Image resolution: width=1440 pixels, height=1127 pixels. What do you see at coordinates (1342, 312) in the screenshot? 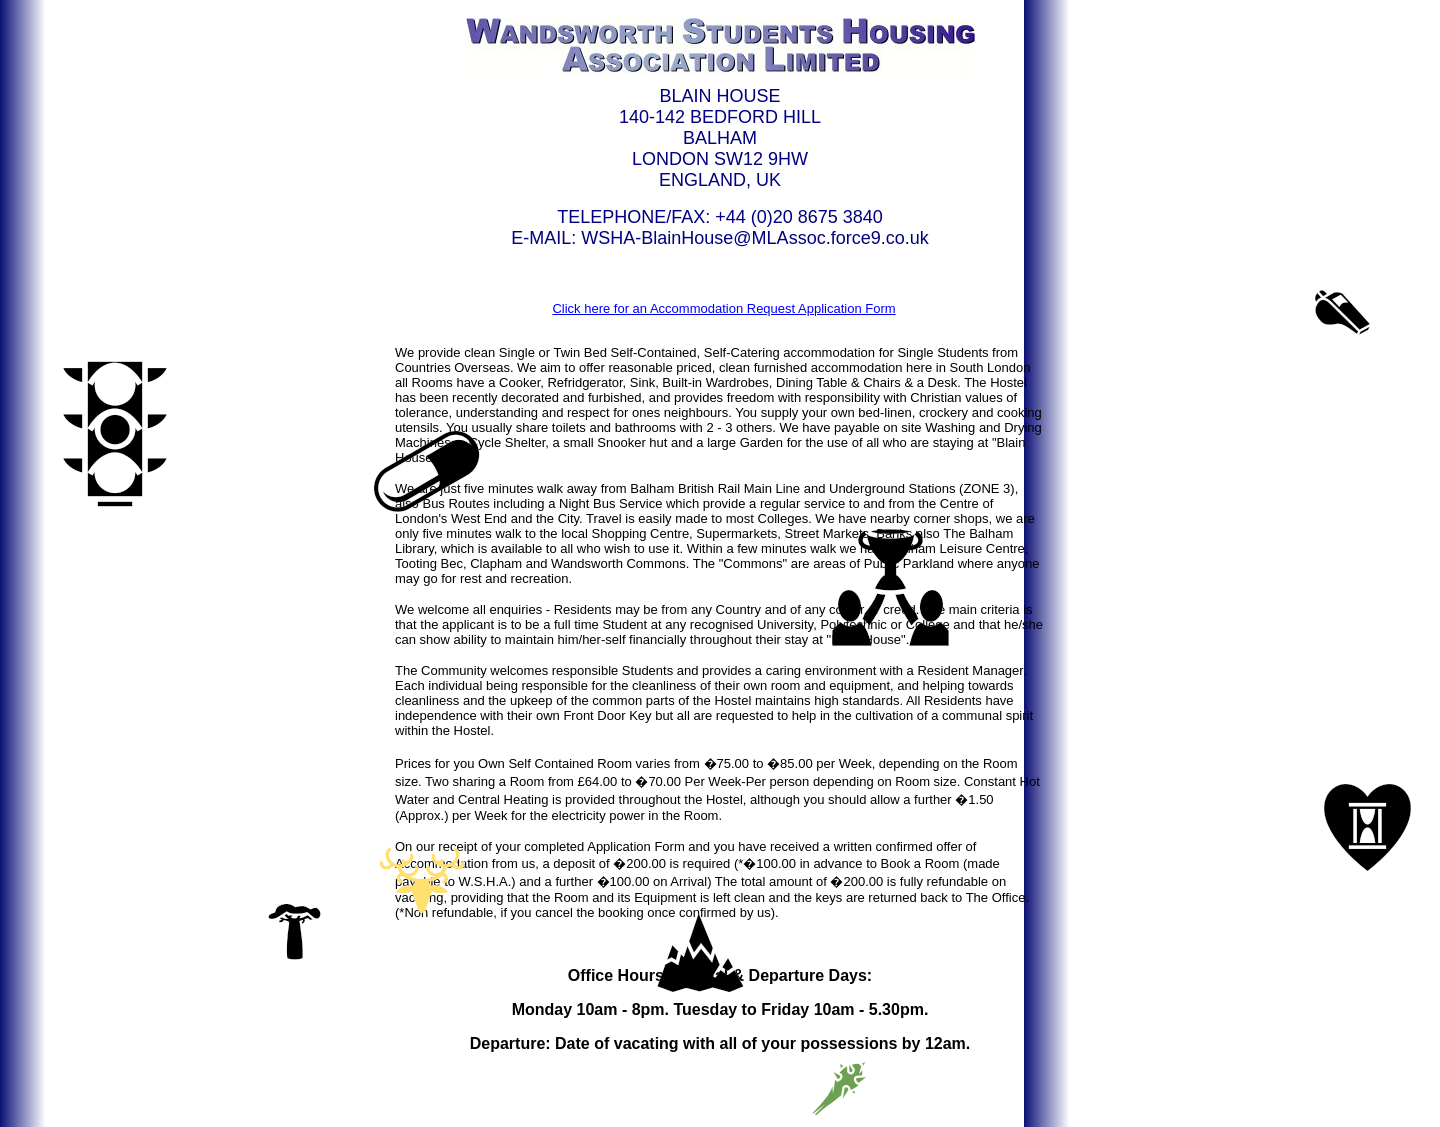
I see `blow the whistle to report a violation` at bounding box center [1342, 312].